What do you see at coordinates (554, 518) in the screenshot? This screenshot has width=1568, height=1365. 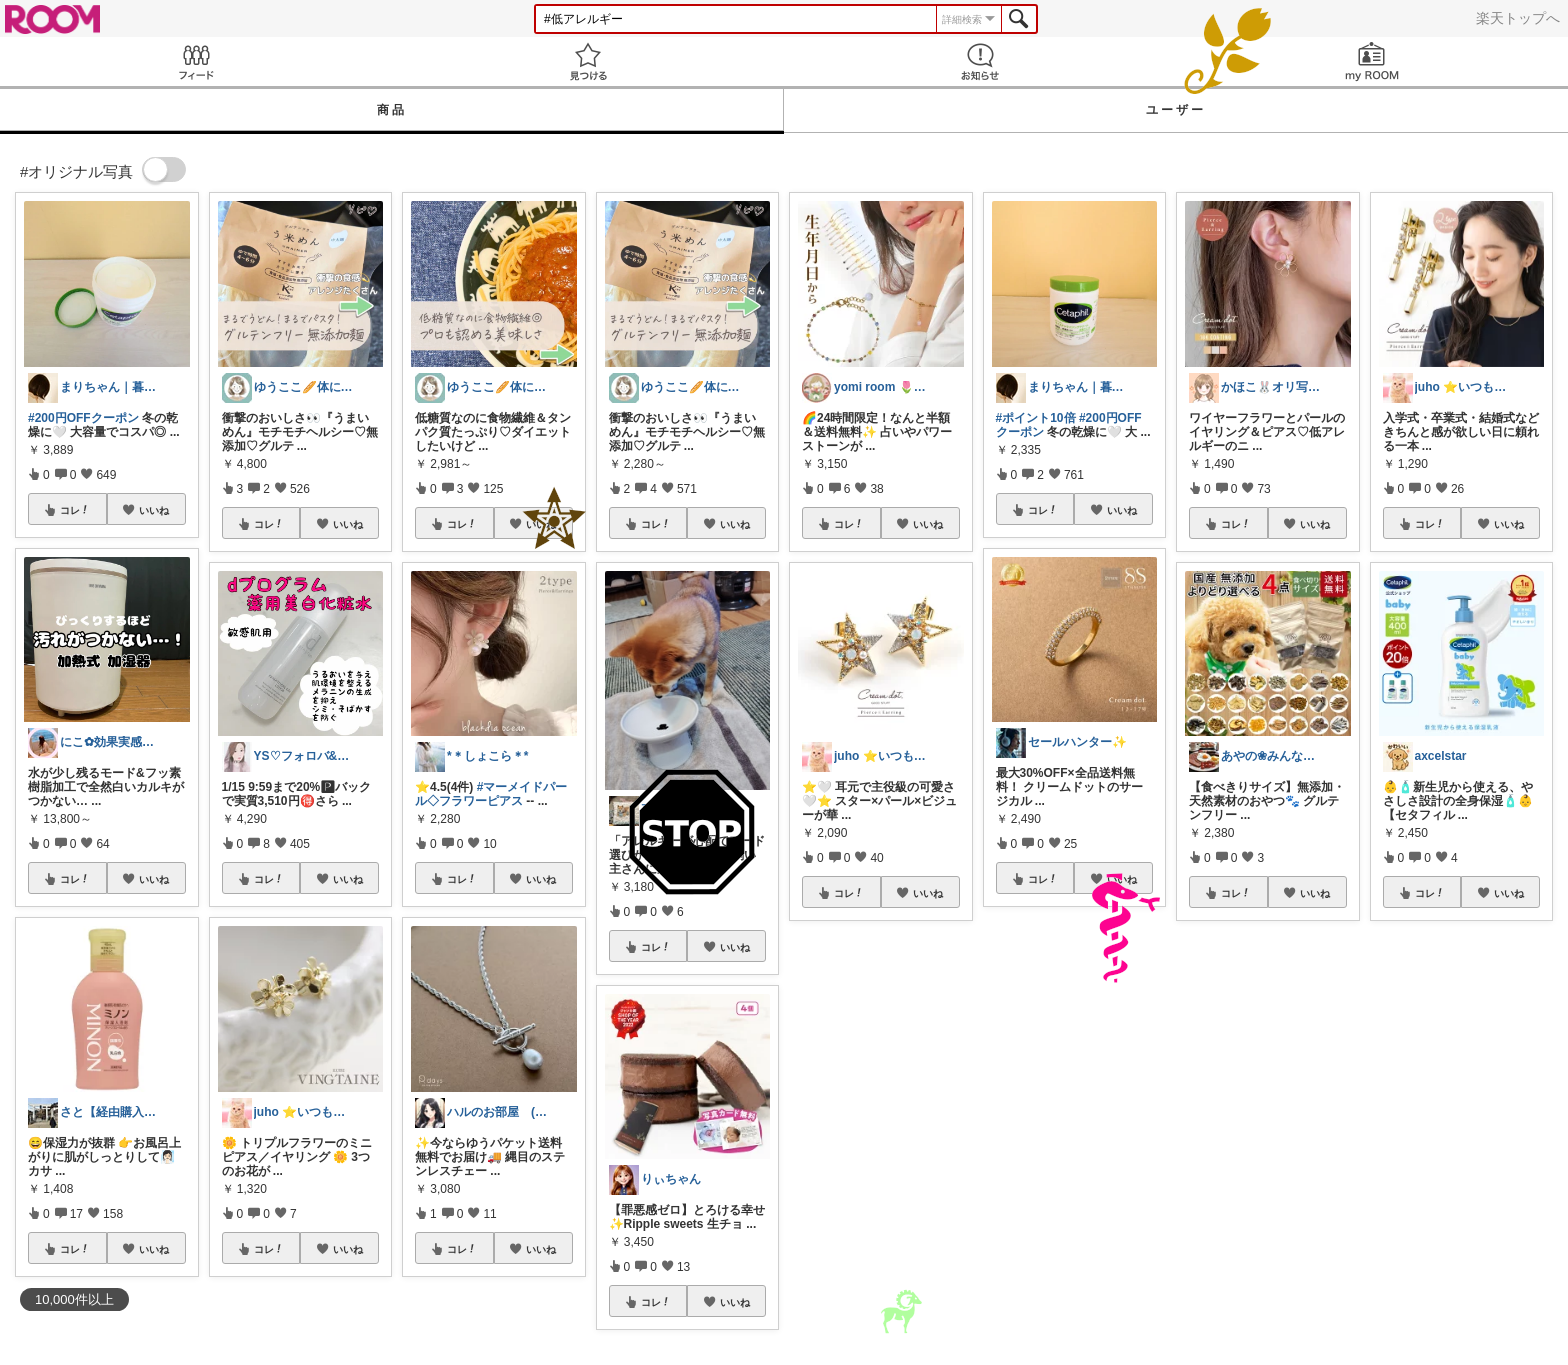 I see `level up or rank promotion indicator` at bounding box center [554, 518].